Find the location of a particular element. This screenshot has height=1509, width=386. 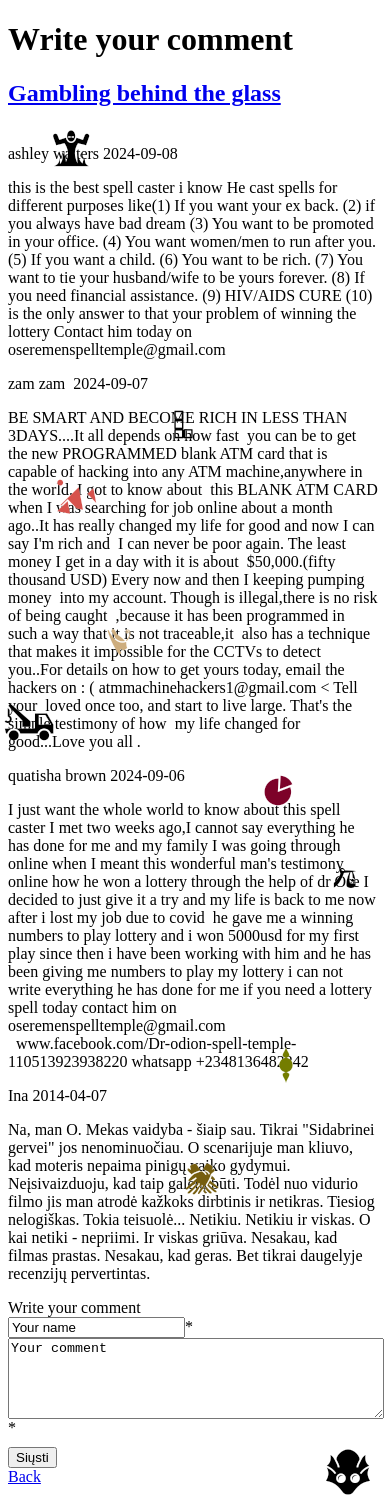

summon or activate ifrit character is located at coordinates (71, 148).